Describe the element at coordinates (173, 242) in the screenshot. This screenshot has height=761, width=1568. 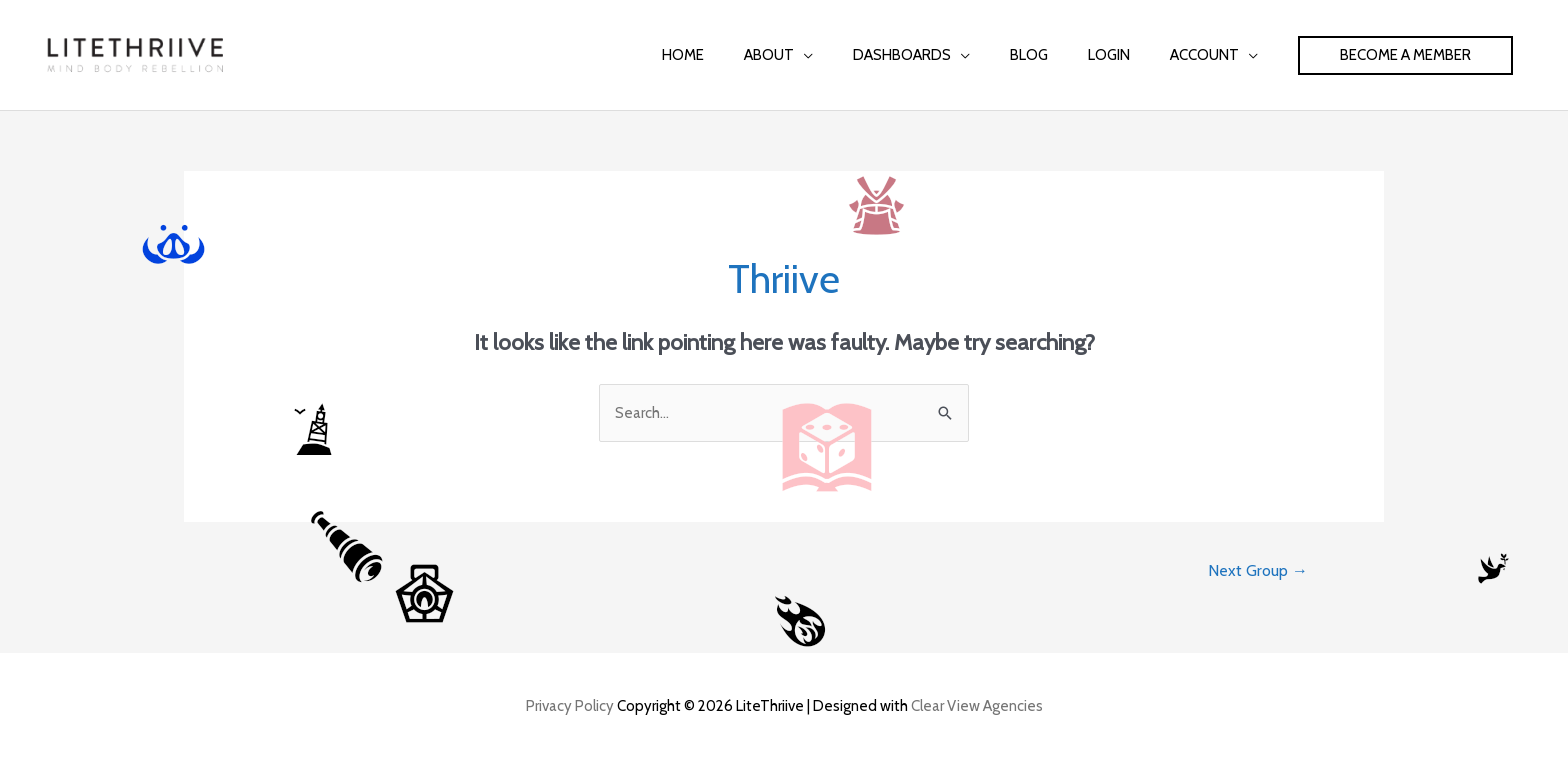
I see `select boar or wild pig character class` at that location.